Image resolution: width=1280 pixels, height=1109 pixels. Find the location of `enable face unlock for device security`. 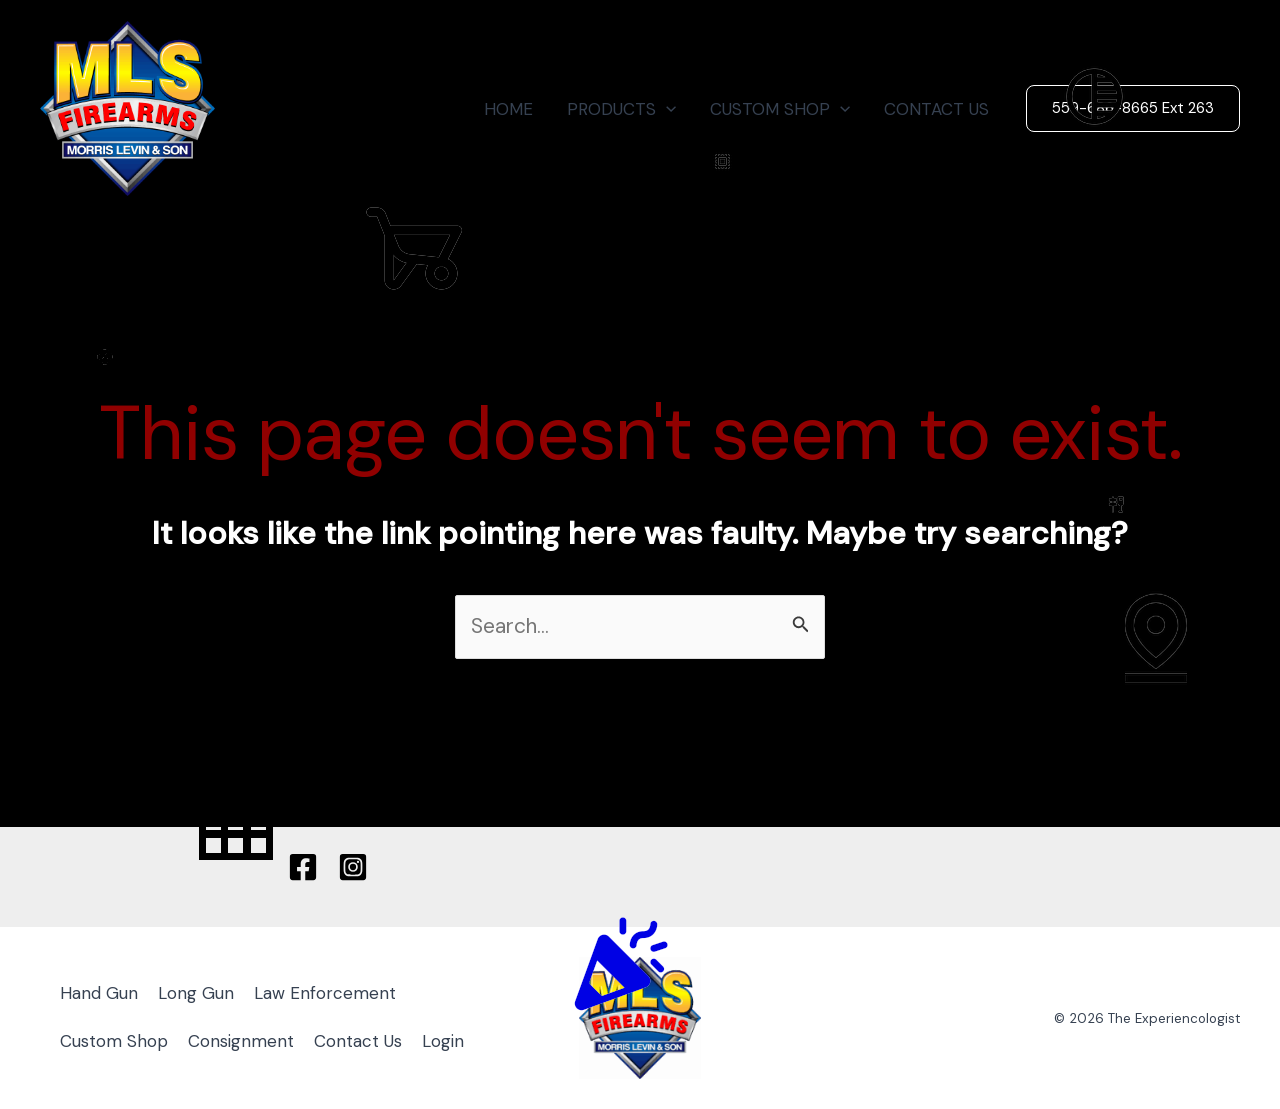

enable face unlock for device security is located at coordinates (105, 357).